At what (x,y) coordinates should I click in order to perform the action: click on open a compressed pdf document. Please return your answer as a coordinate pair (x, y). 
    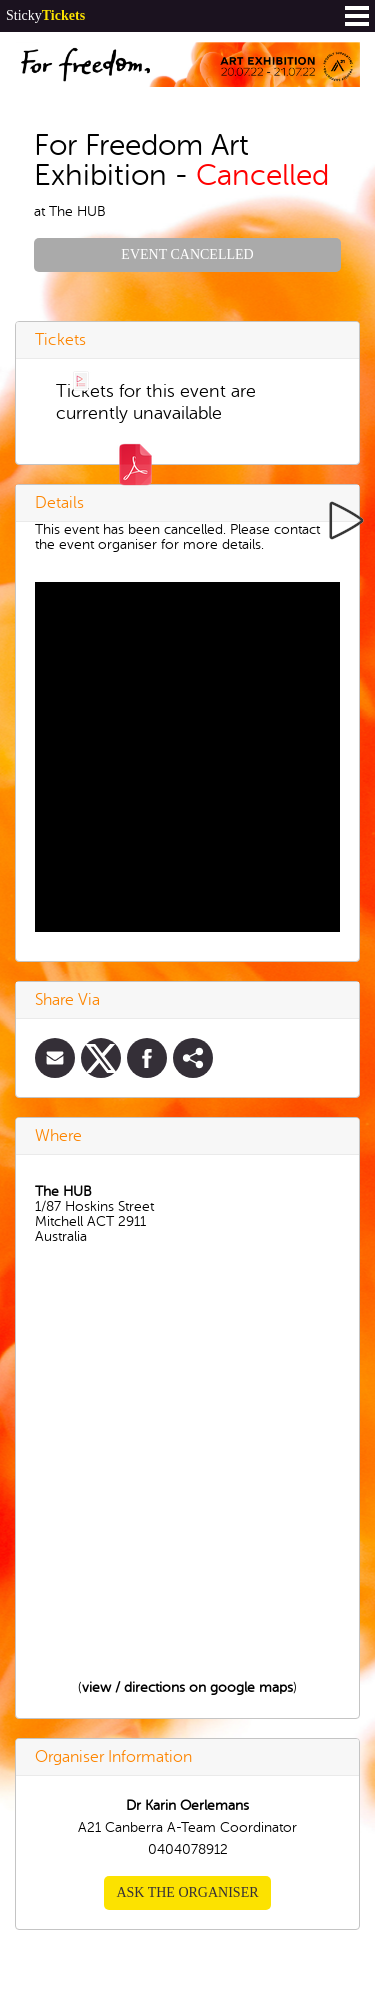
    Looking at the image, I should click on (135, 464).